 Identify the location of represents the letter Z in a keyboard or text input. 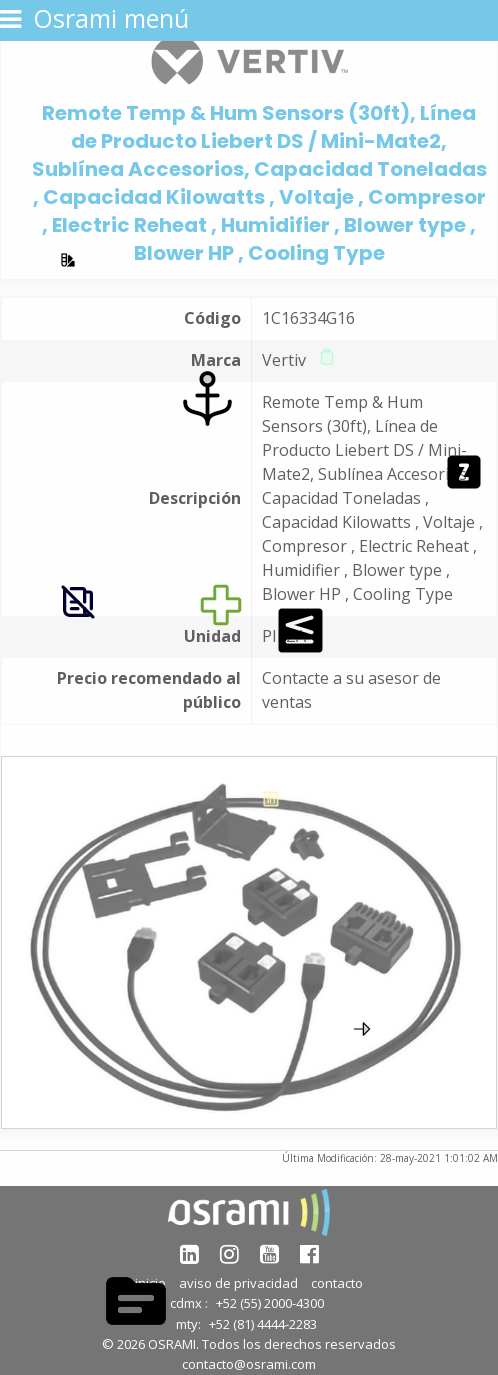
(464, 472).